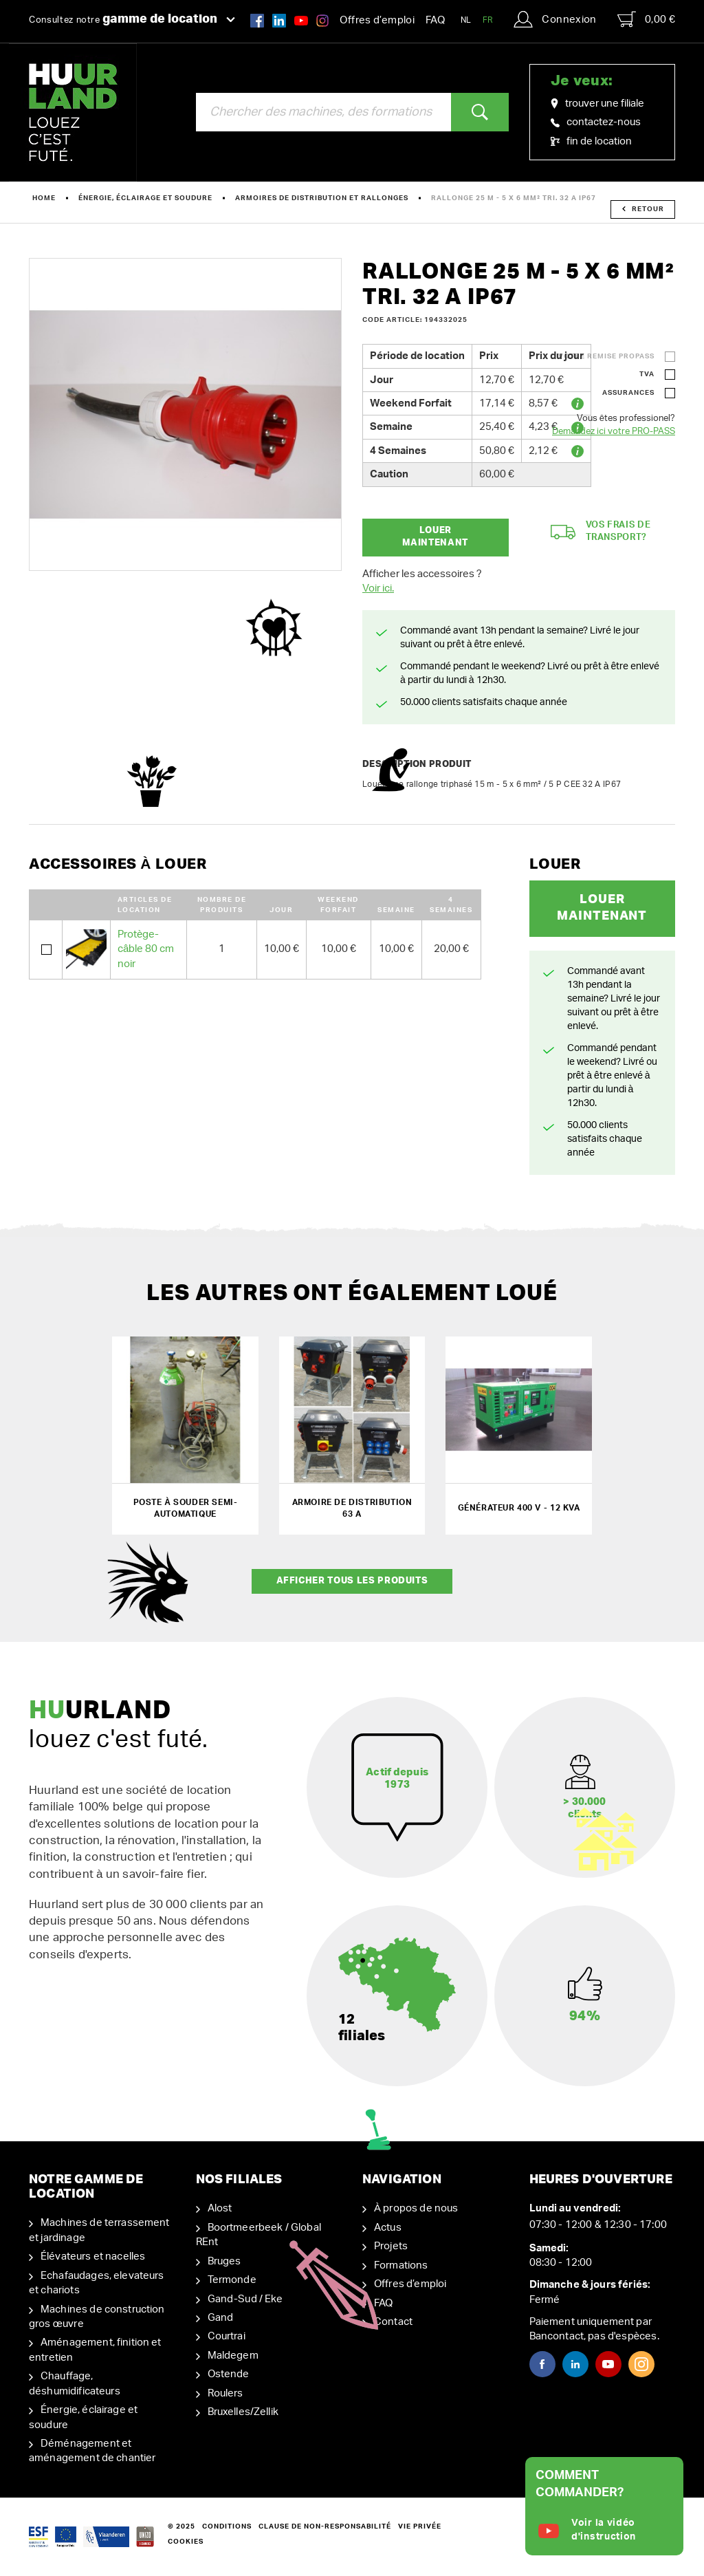  What do you see at coordinates (151, 781) in the screenshot?
I see `access gardening or plant care features` at bounding box center [151, 781].